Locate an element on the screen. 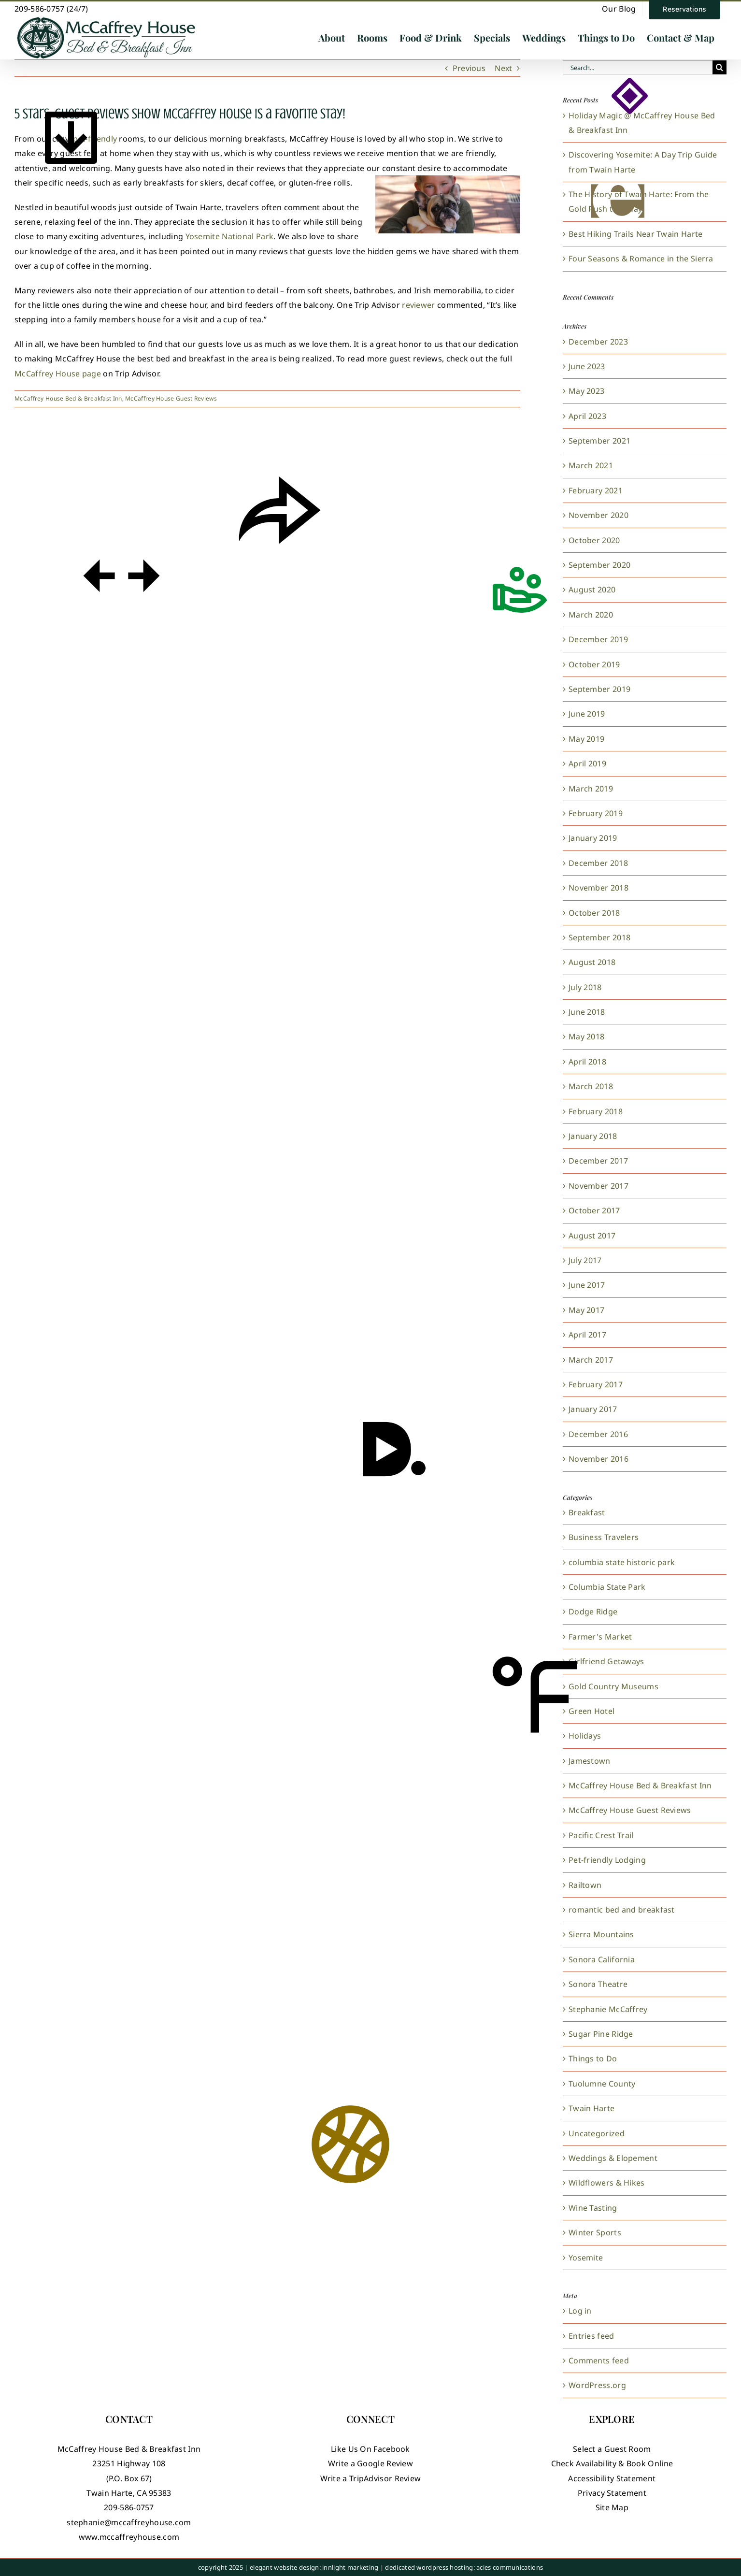 The width and height of the screenshot is (741, 2576). download file or content is located at coordinates (71, 138).